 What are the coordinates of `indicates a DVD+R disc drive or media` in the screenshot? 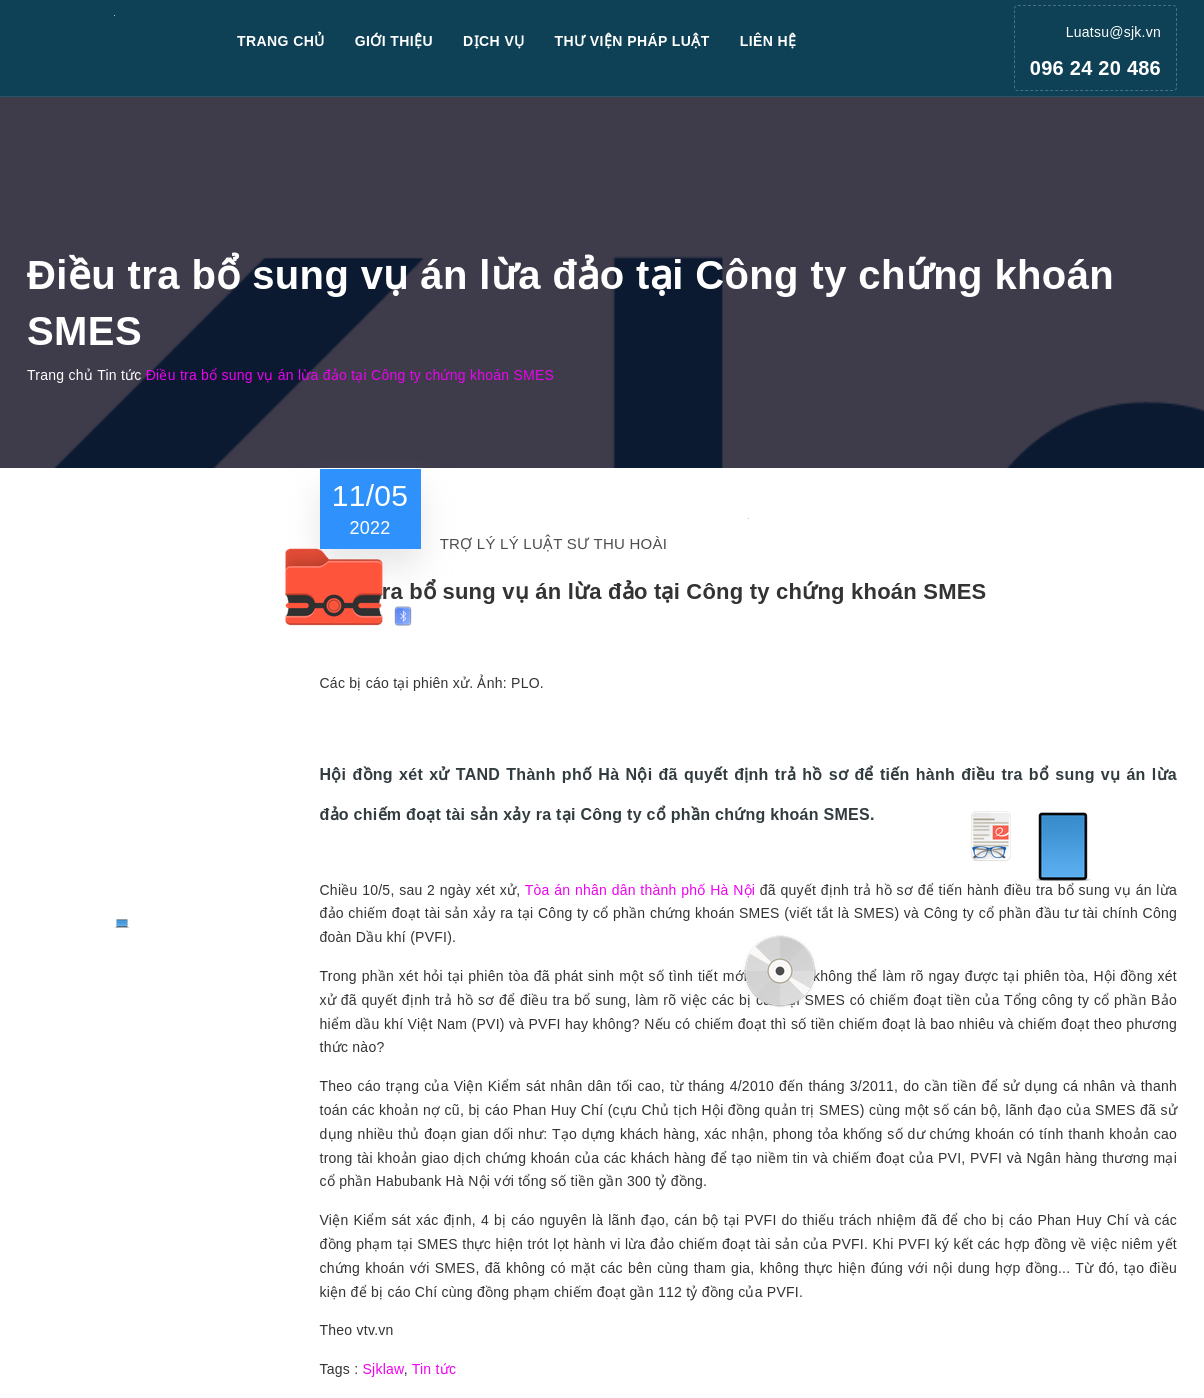 It's located at (780, 971).